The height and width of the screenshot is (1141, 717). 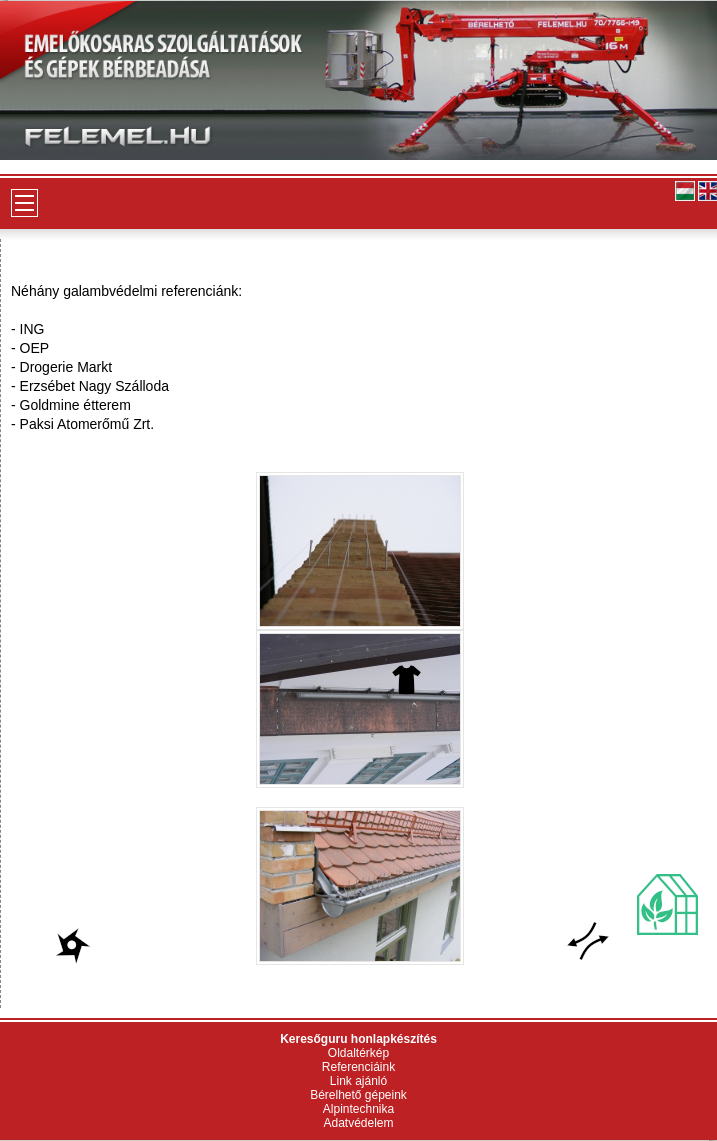 I want to click on indicates avoidance or evasion action in gameplay, so click(x=588, y=941).